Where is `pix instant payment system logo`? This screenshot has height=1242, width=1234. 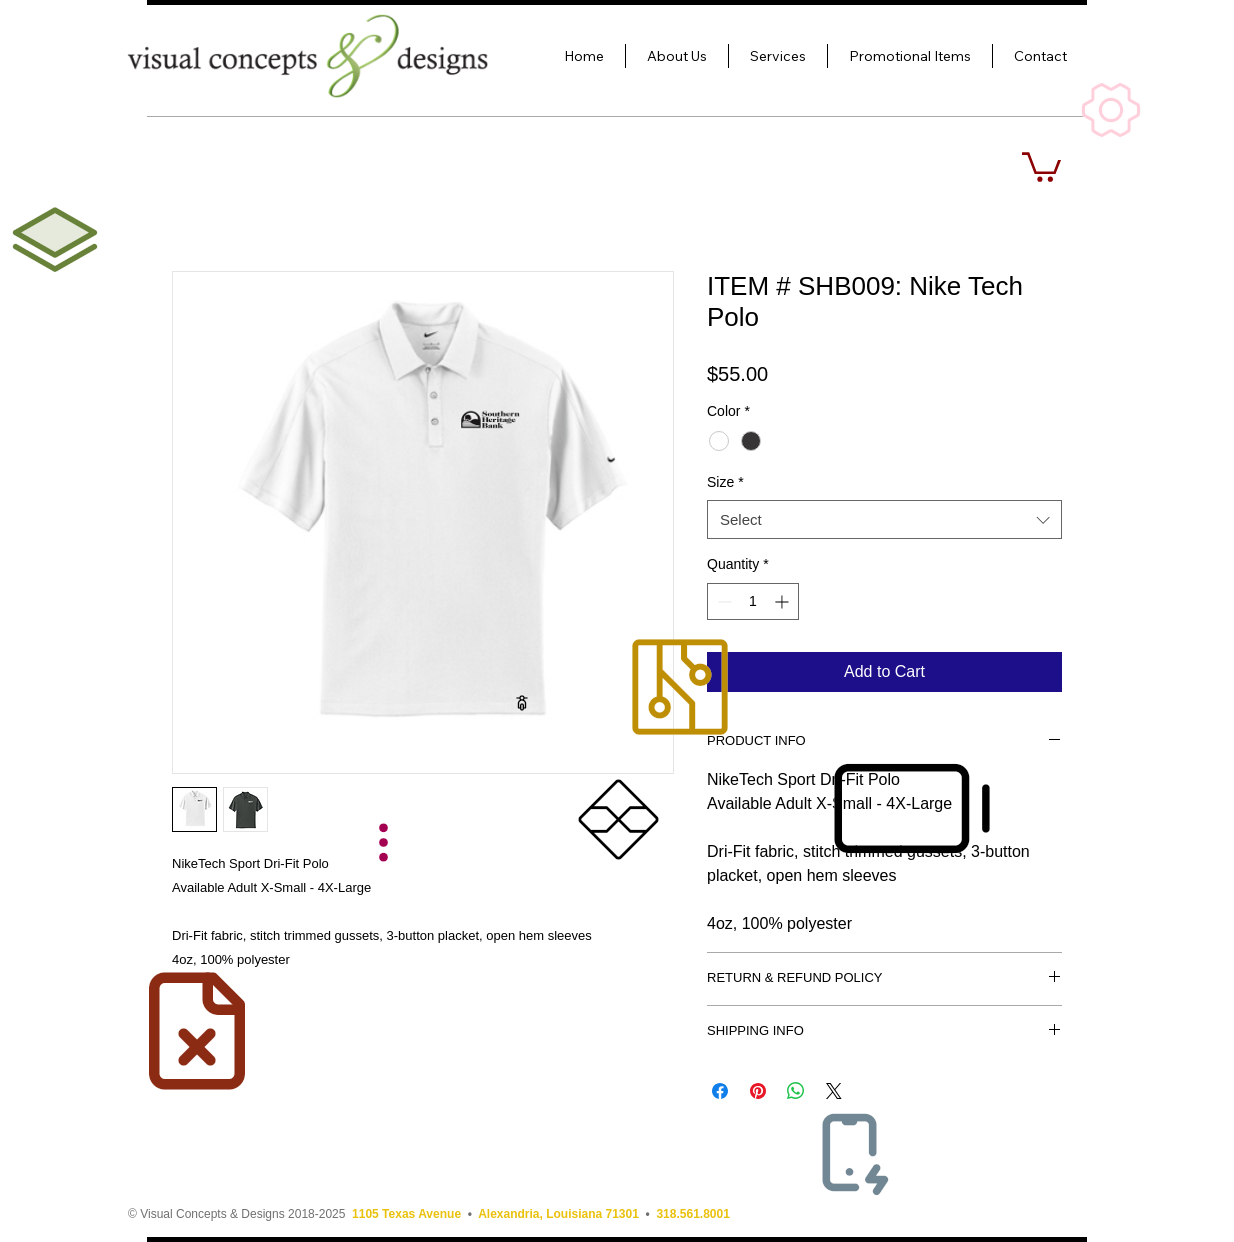 pix instant payment system logo is located at coordinates (618, 819).